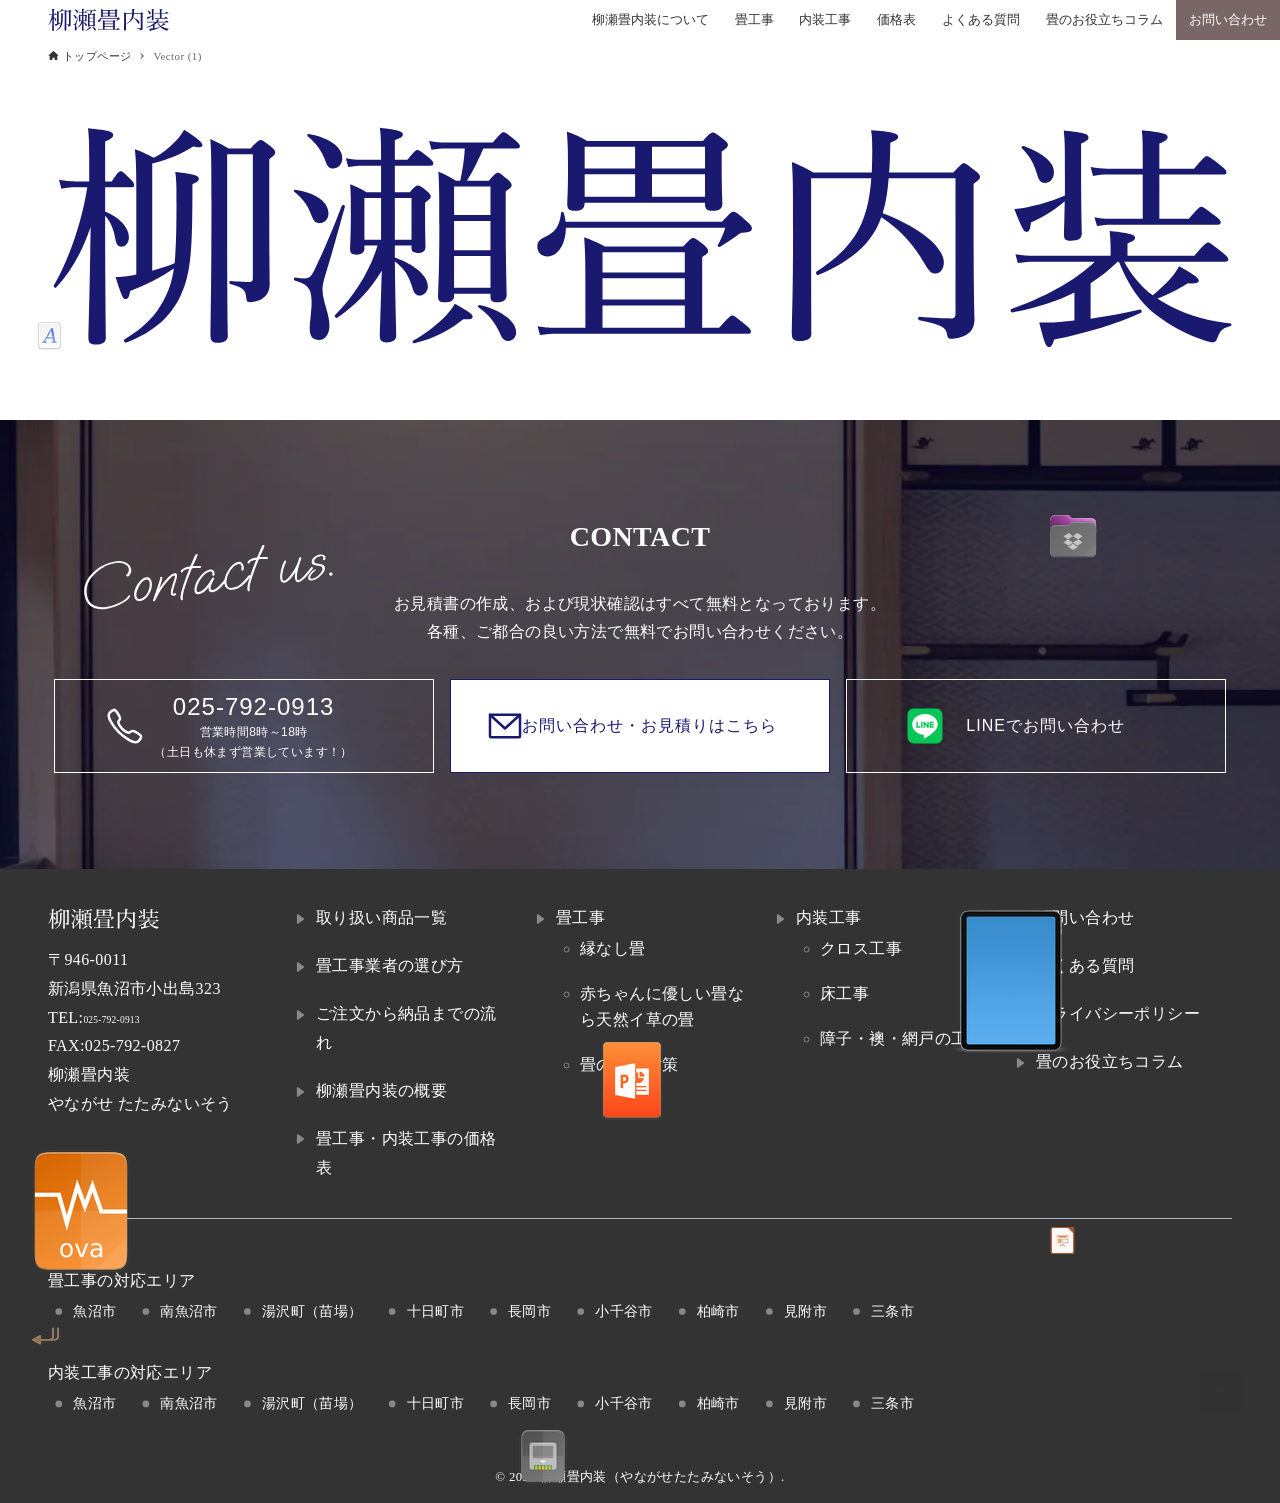 The height and width of the screenshot is (1503, 1280). What do you see at coordinates (543, 1456) in the screenshot?
I see `game boy advance ROM file` at bounding box center [543, 1456].